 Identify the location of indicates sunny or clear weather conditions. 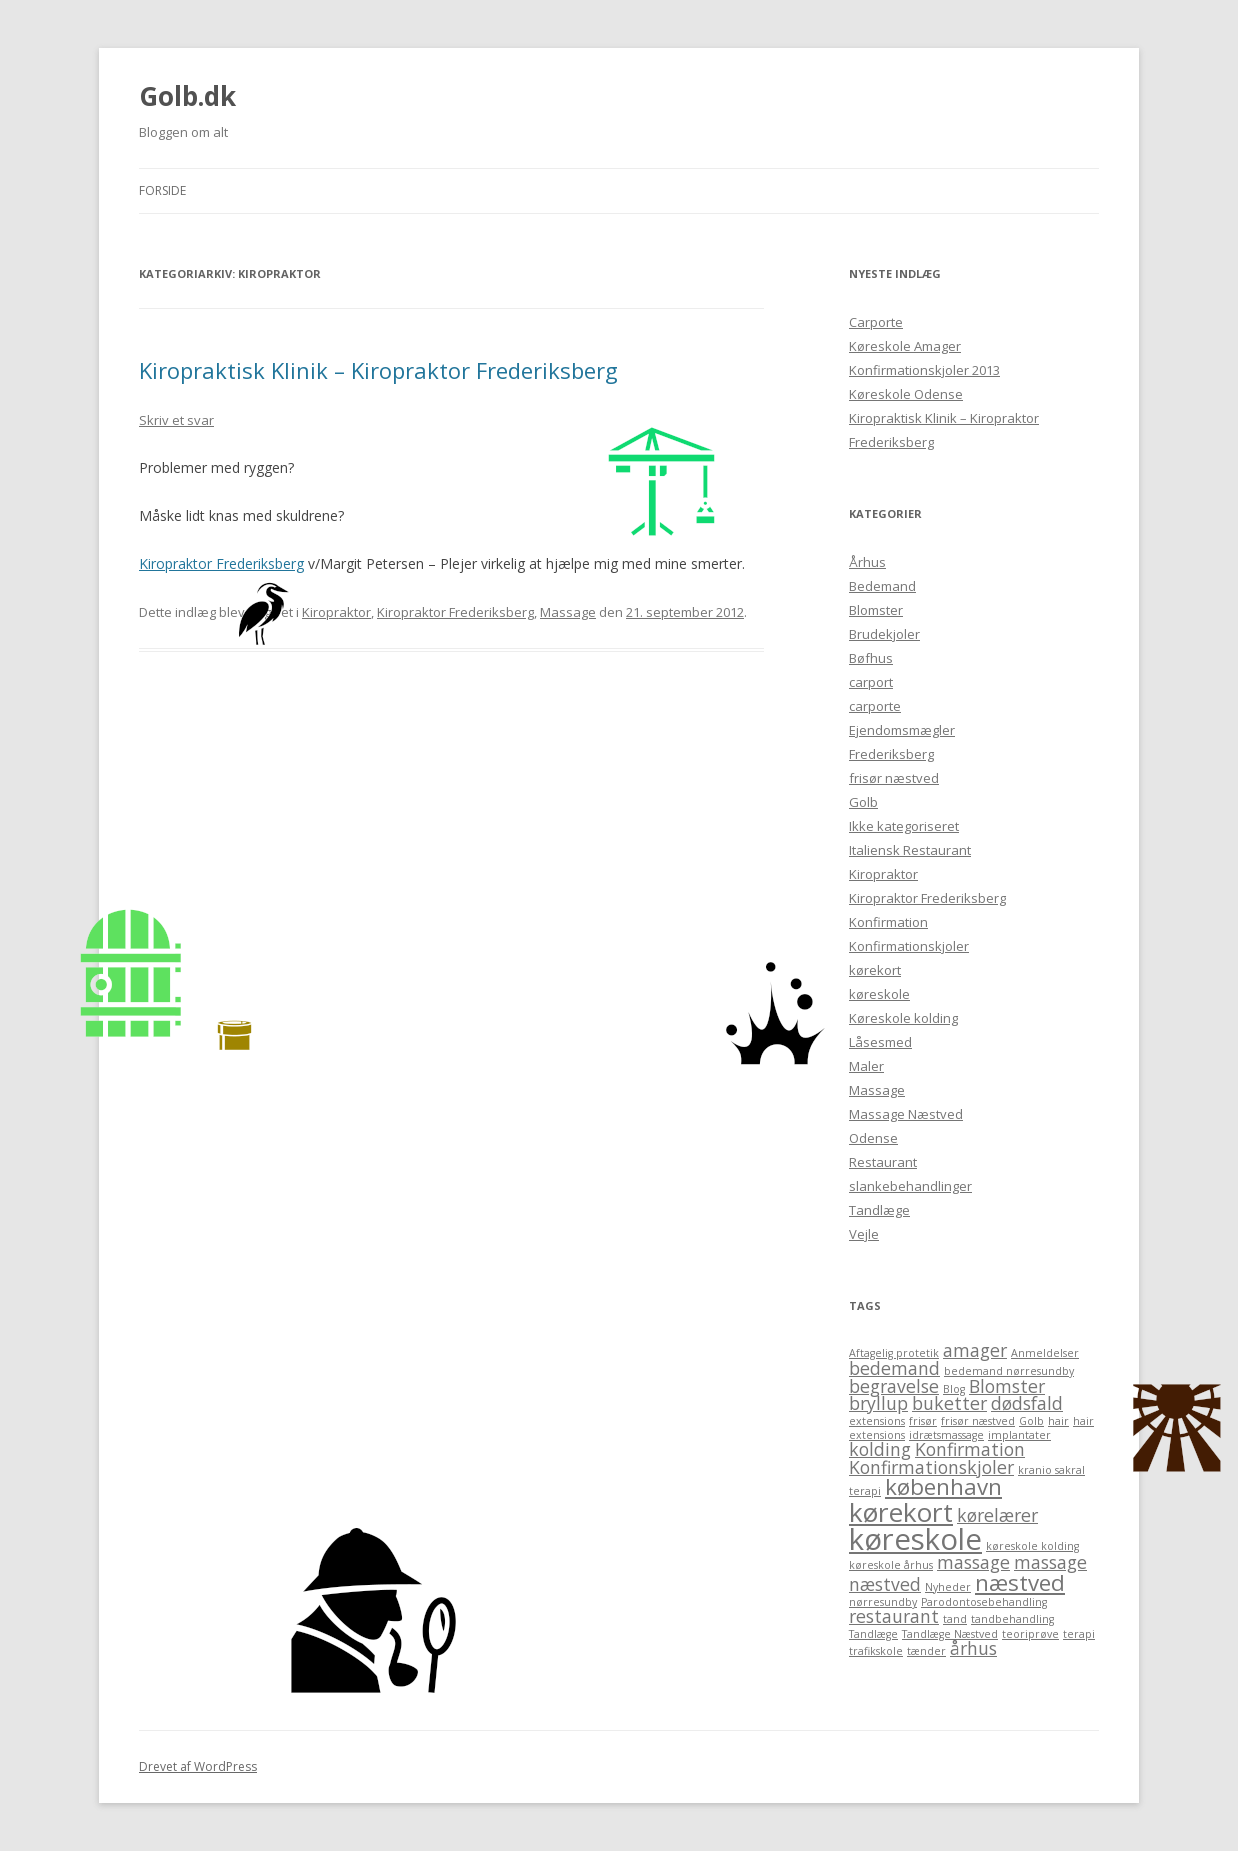
(1177, 1428).